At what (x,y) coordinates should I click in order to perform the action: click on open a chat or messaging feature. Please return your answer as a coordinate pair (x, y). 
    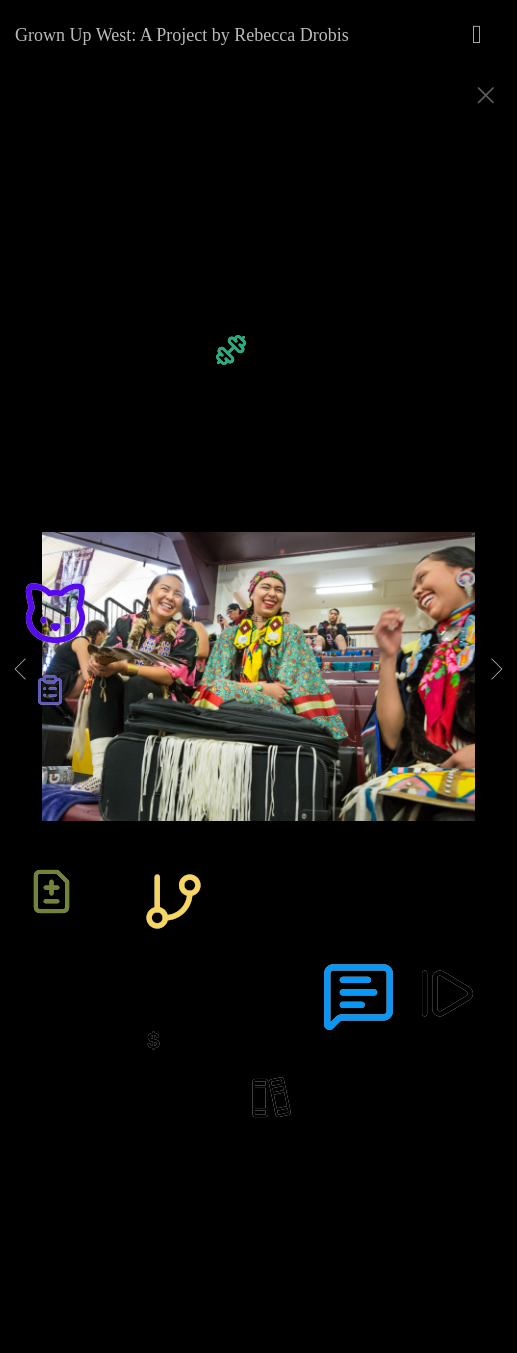
    Looking at the image, I should click on (358, 995).